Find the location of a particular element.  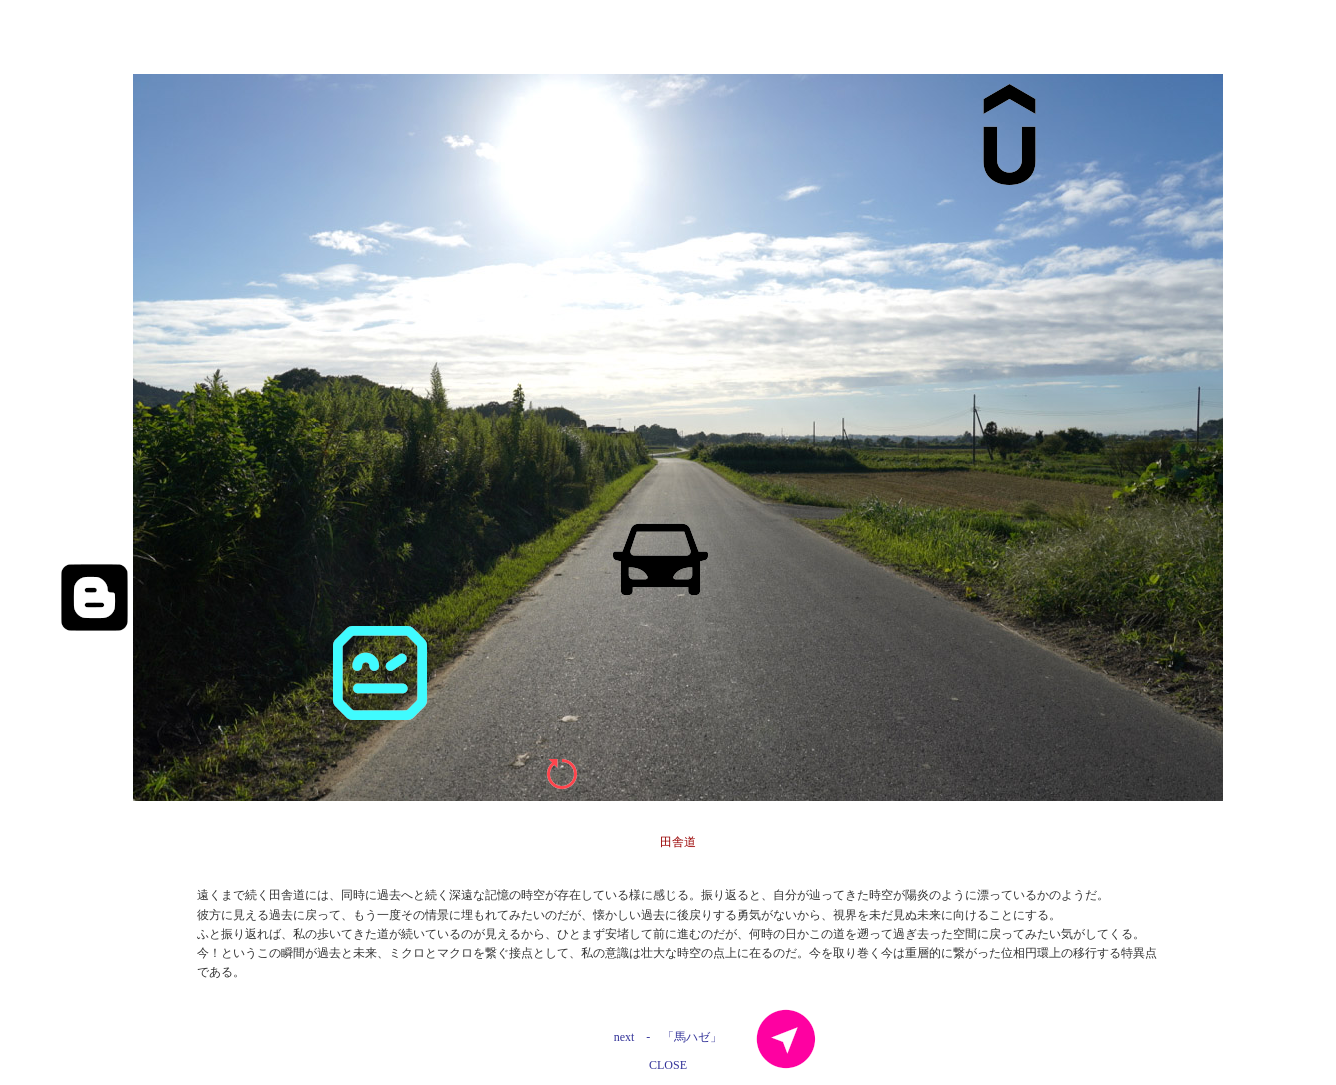

robot framework logo is located at coordinates (380, 673).